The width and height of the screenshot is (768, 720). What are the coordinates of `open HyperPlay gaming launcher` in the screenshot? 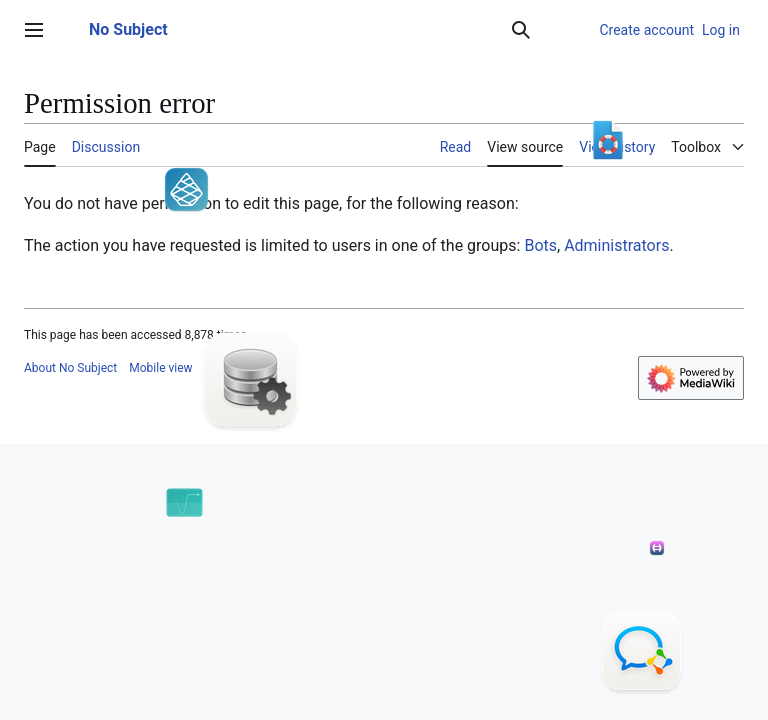 It's located at (657, 548).